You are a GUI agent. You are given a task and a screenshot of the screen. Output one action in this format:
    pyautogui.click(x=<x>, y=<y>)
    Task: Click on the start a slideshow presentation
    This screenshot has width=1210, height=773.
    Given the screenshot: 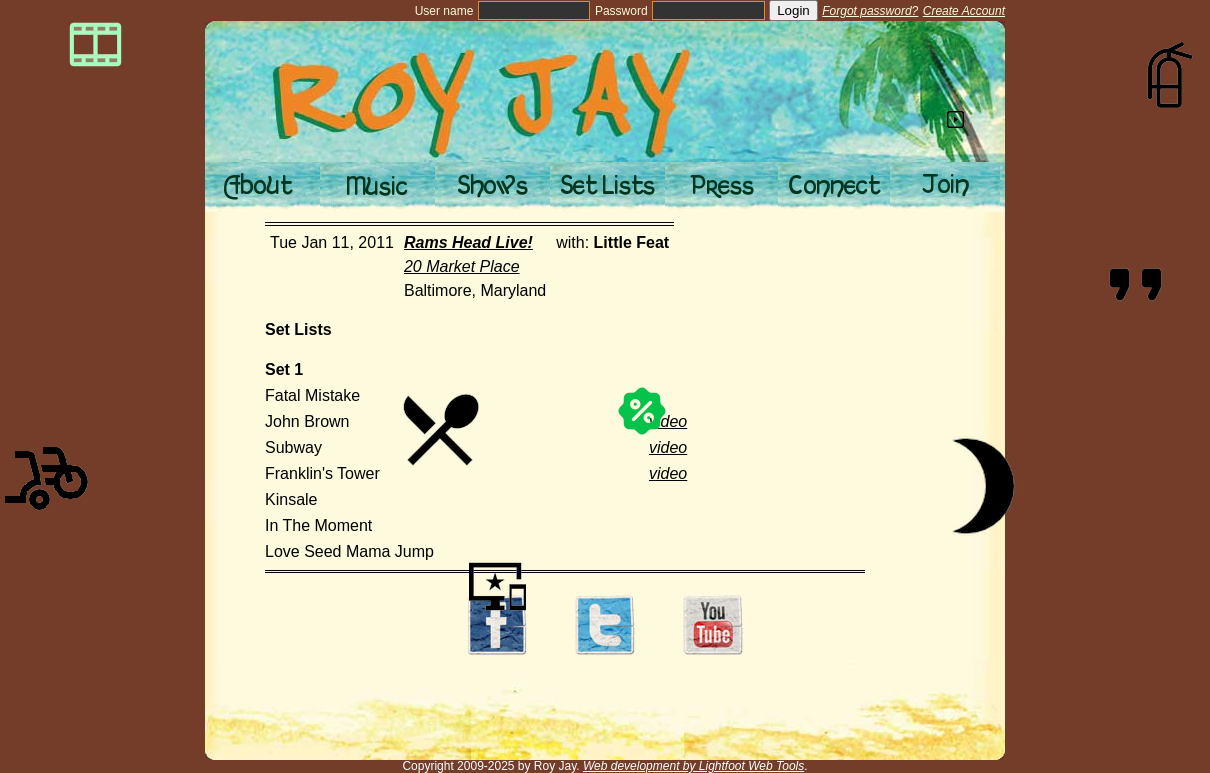 What is the action you would take?
    pyautogui.click(x=955, y=119)
    